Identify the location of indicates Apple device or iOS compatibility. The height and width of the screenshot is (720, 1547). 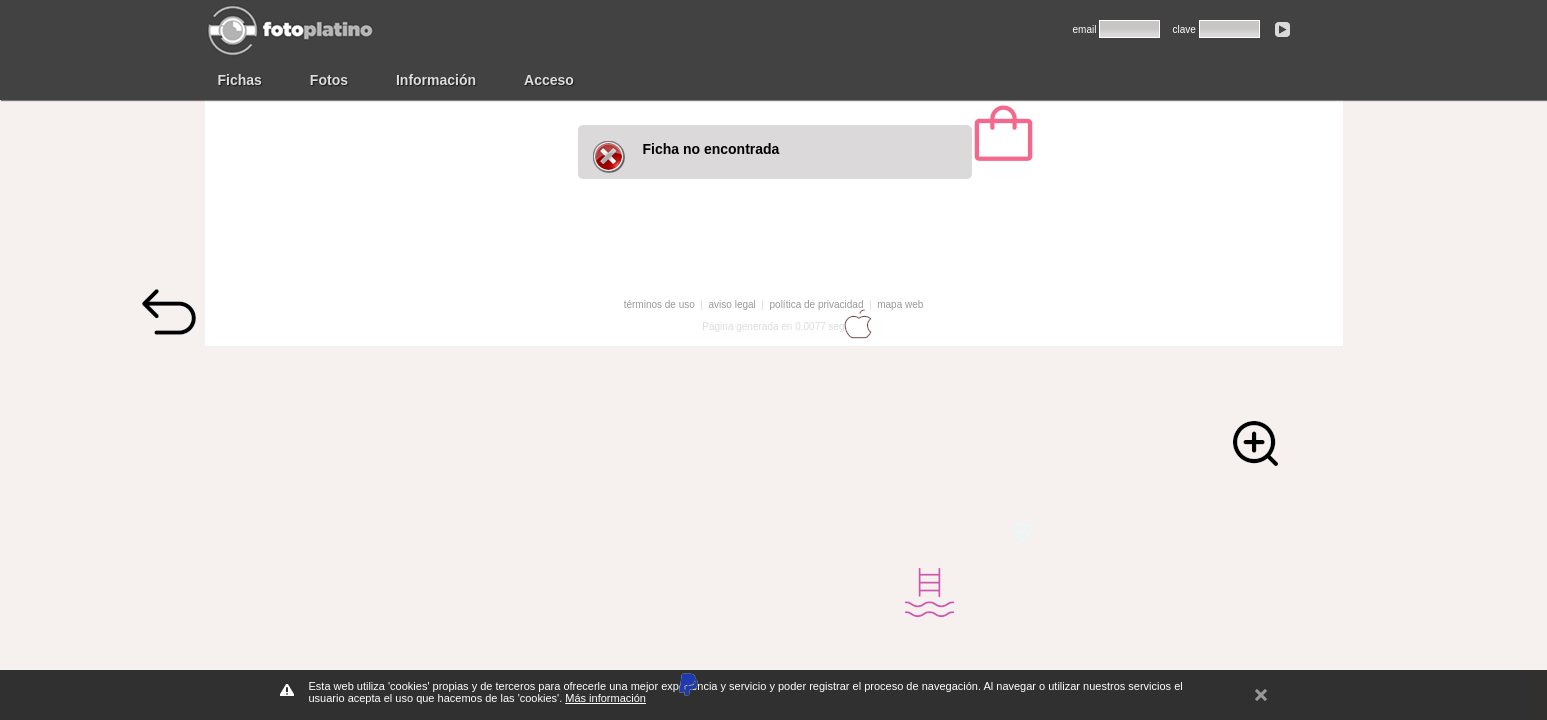
(859, 326).